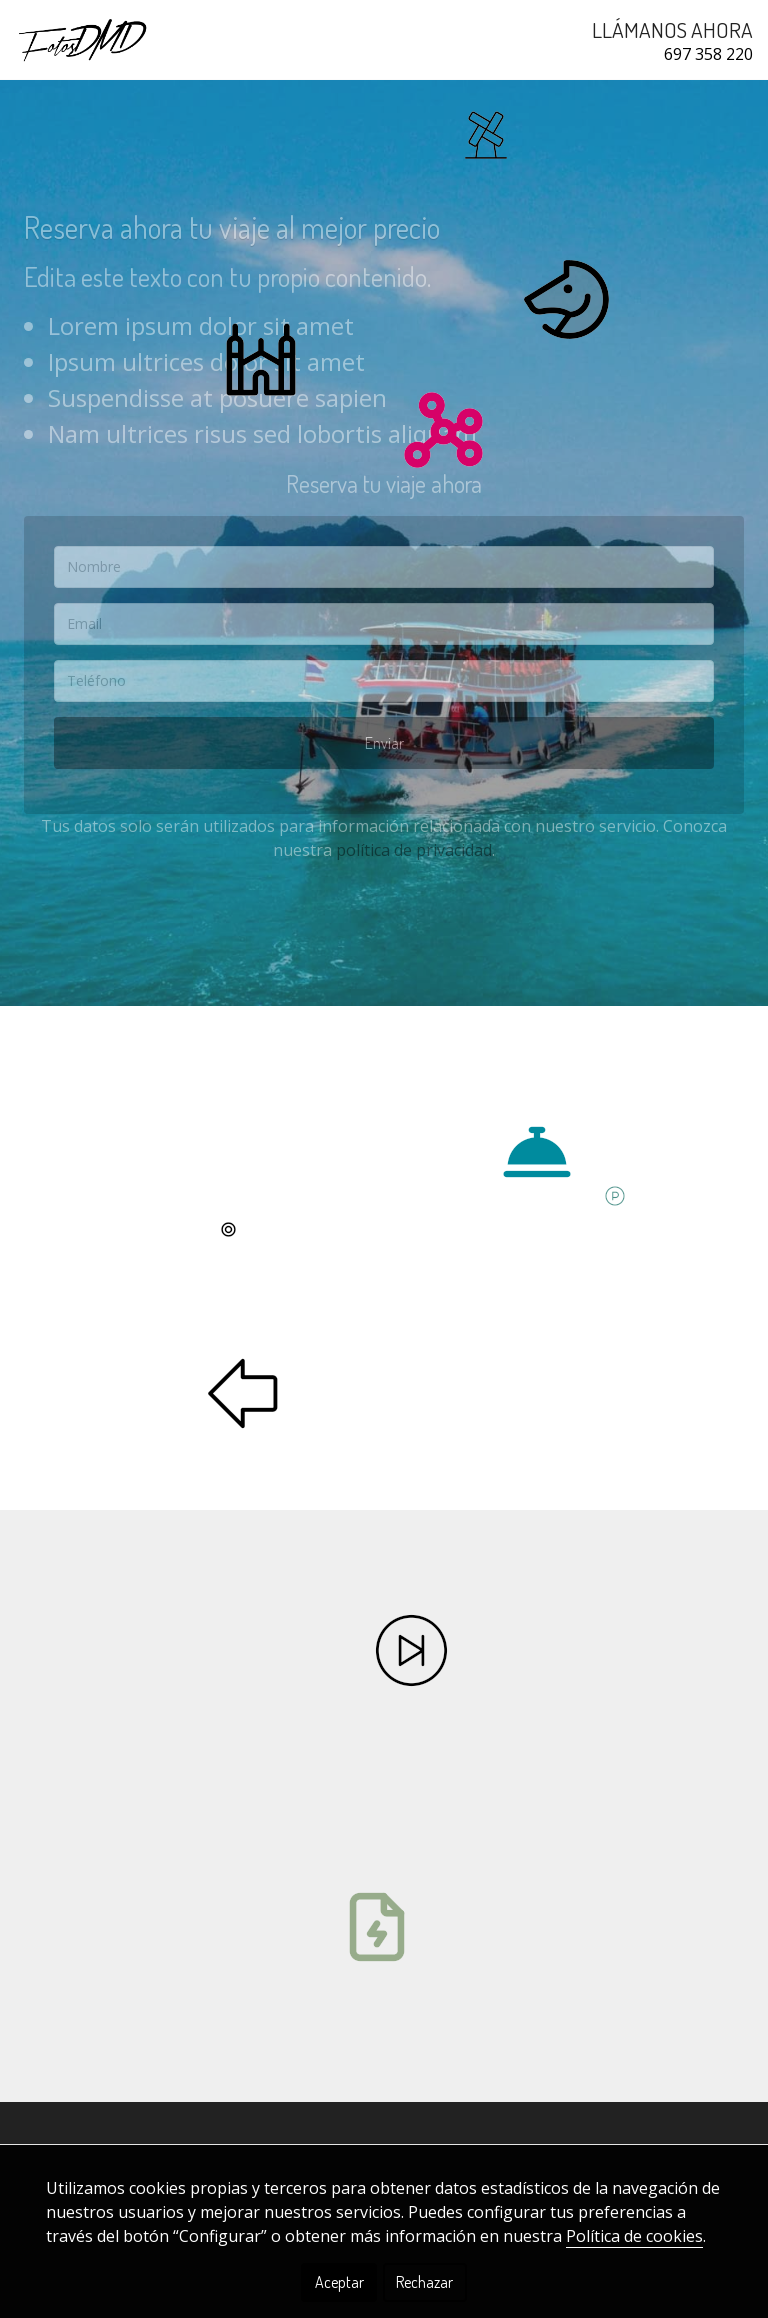 The image size is (768, 2318). I want to click on access power or energy-related document, so click(377, 1927).